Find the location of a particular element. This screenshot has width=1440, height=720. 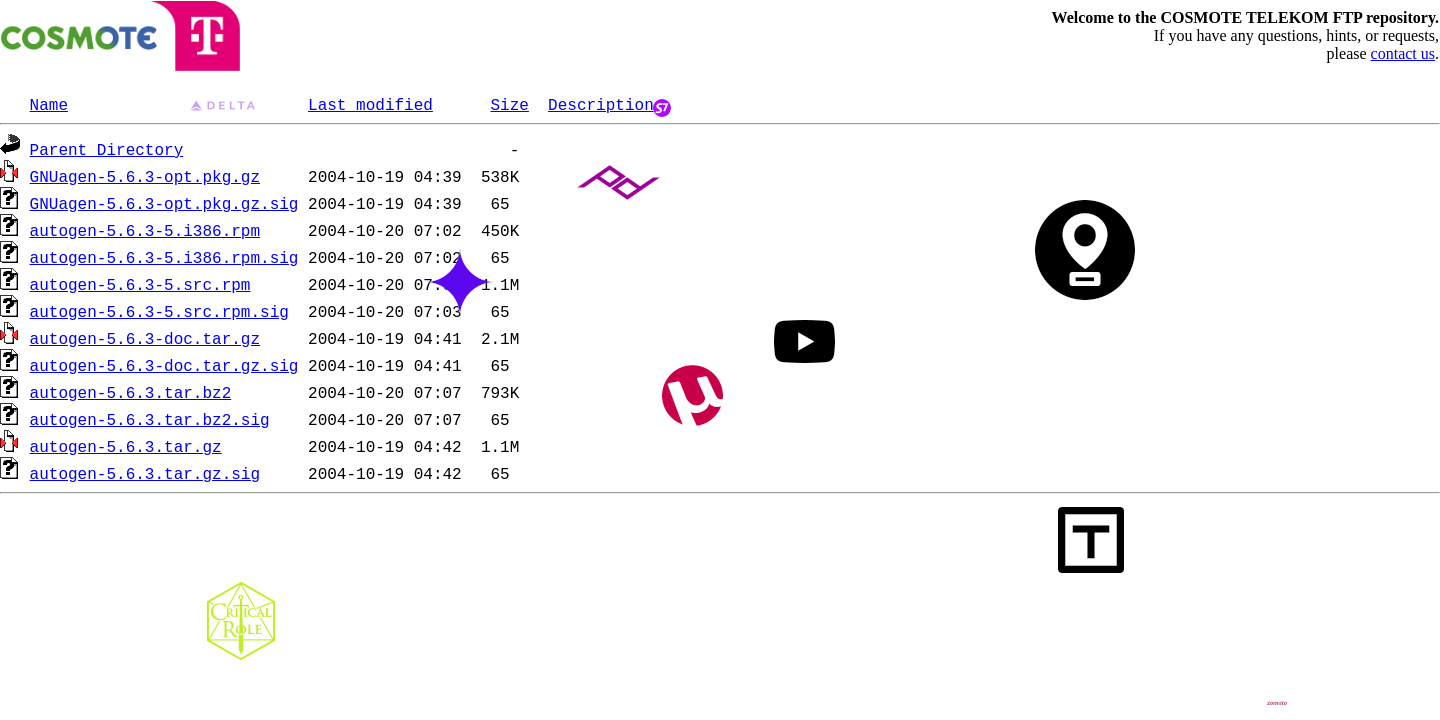

open YouTube app is located at coordinates (804, 341).